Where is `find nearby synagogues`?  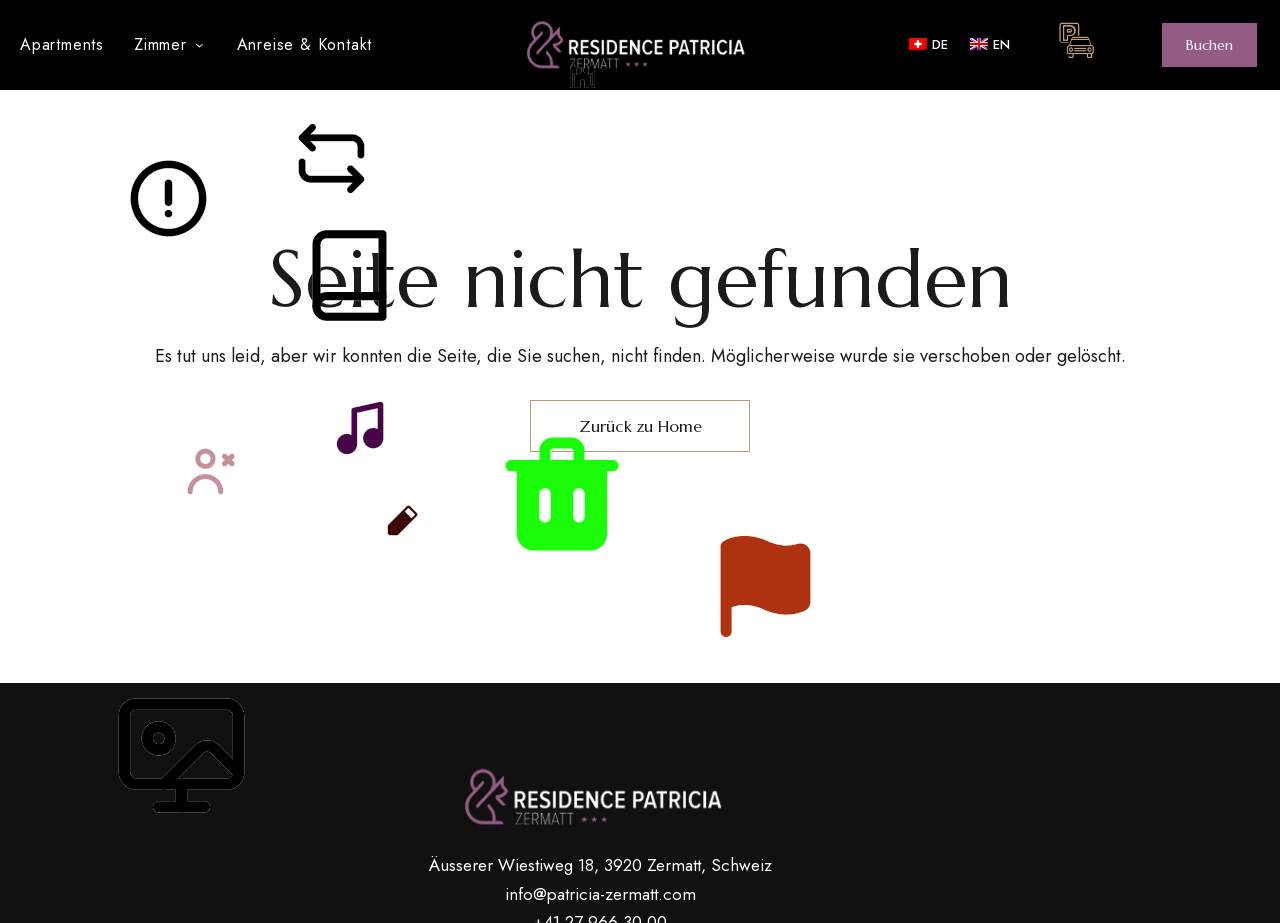
find nearby synagogues is located at coordinates (582, 75).